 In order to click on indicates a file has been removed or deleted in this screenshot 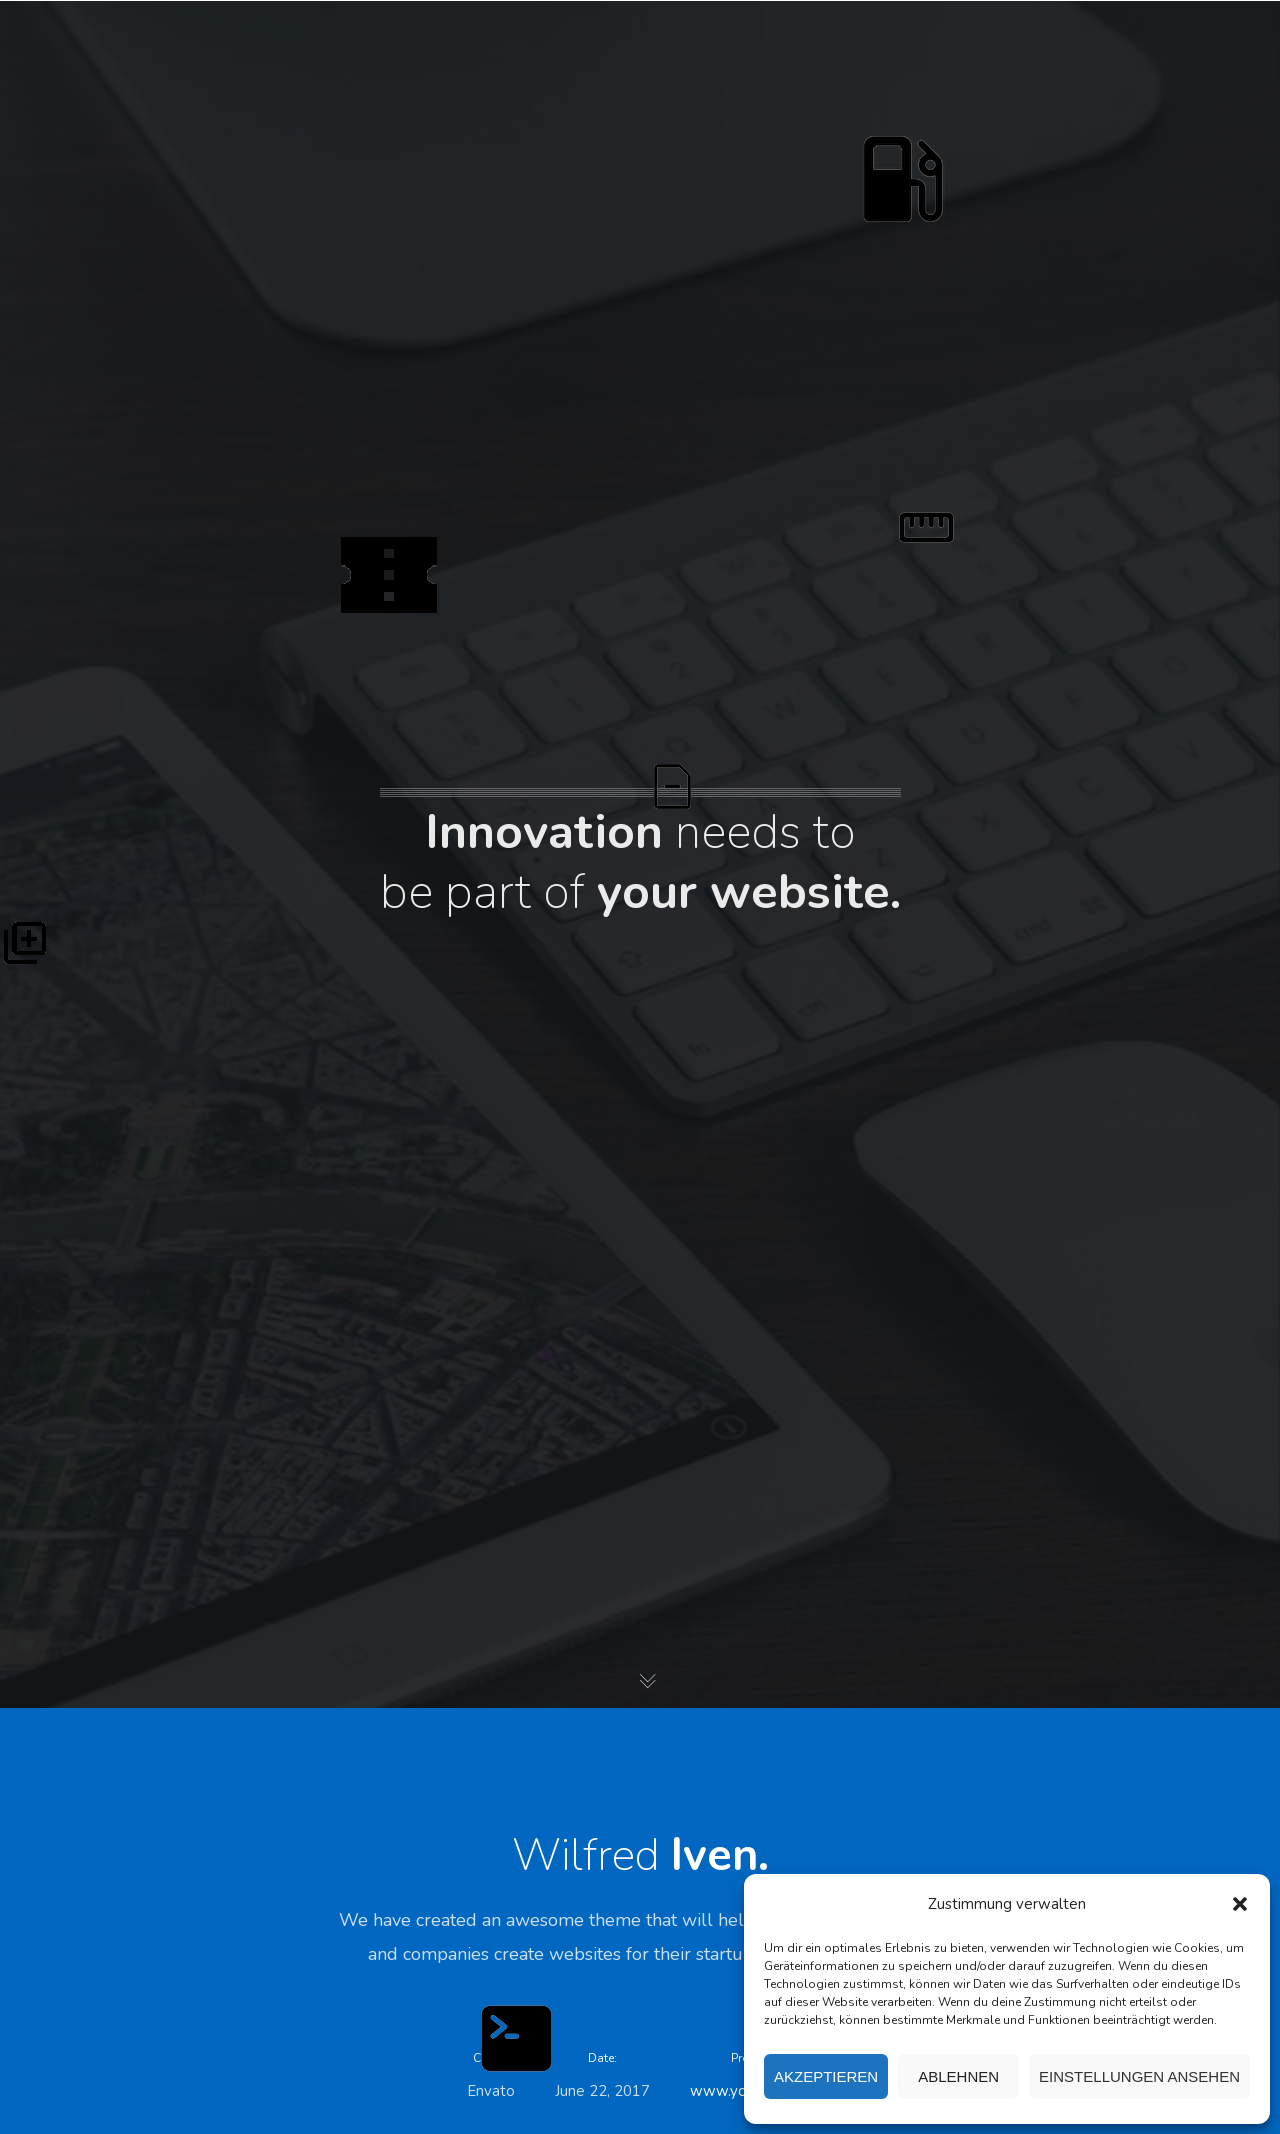, I will do `click(672, 786)`.